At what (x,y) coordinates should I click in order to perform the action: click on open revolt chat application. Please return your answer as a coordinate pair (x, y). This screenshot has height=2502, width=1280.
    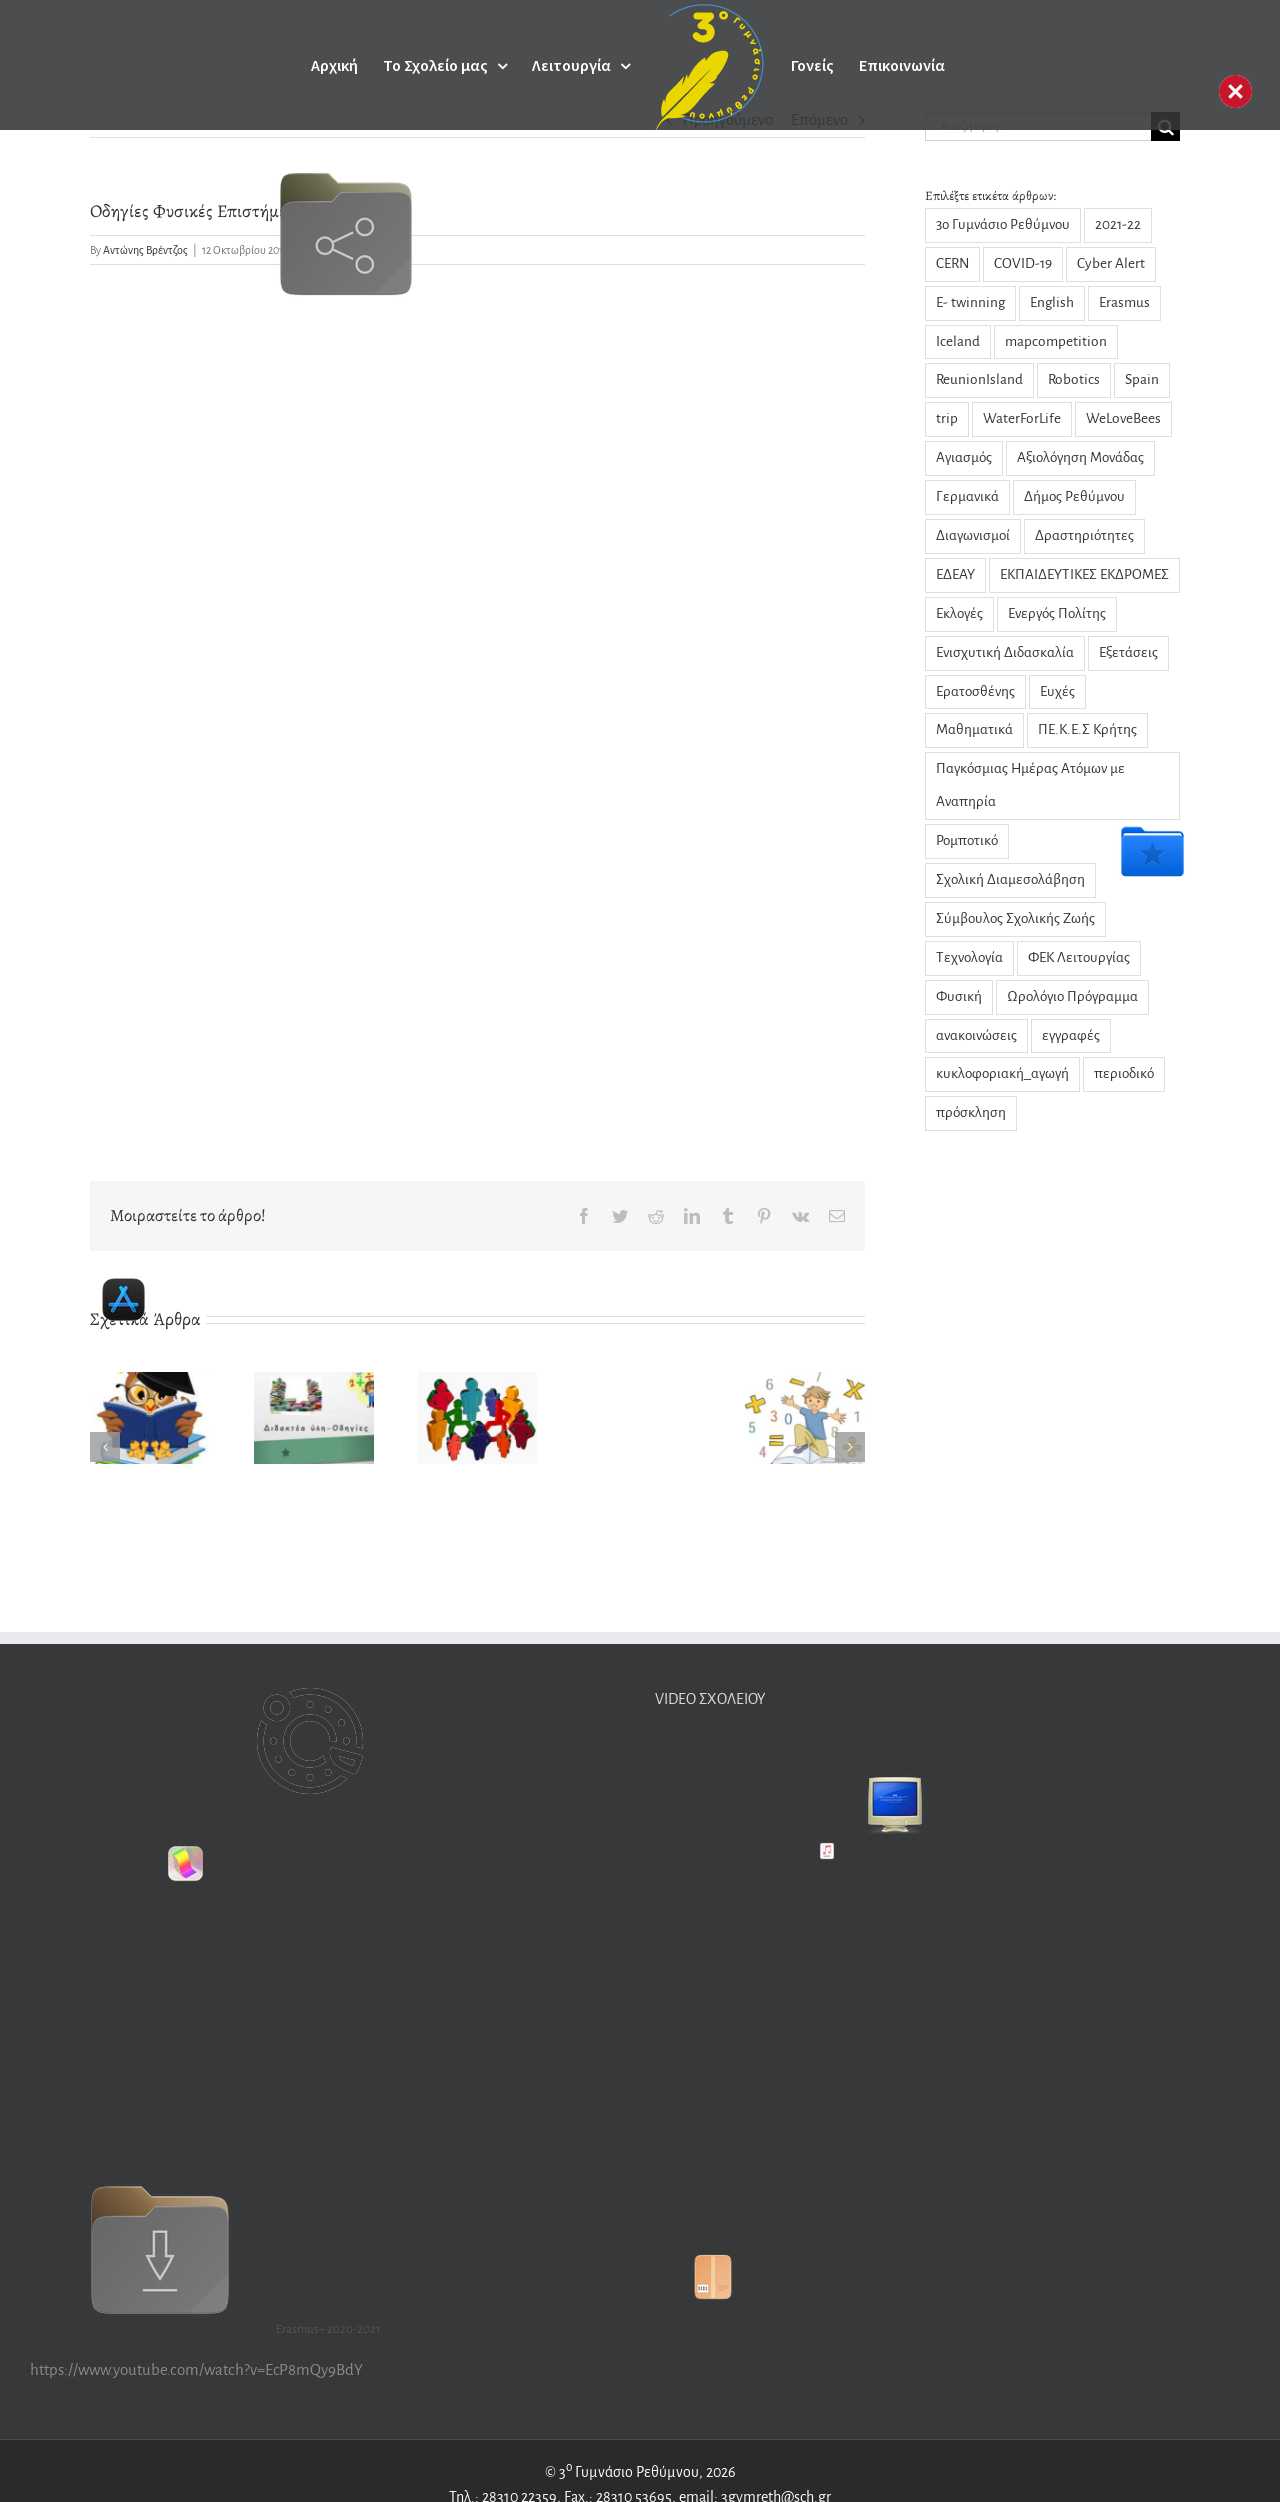
    Looking at the image, I should click on (310, 1741).